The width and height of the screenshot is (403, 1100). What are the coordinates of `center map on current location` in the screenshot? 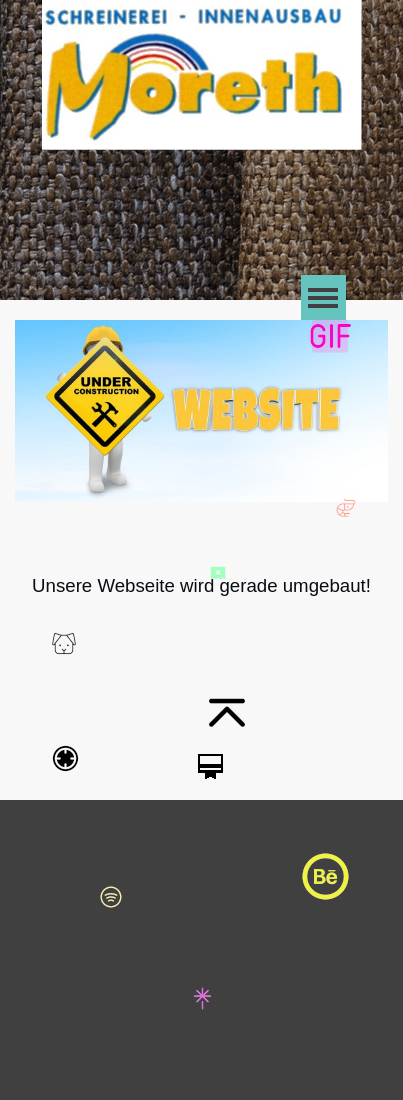 It's located at (65, 758).